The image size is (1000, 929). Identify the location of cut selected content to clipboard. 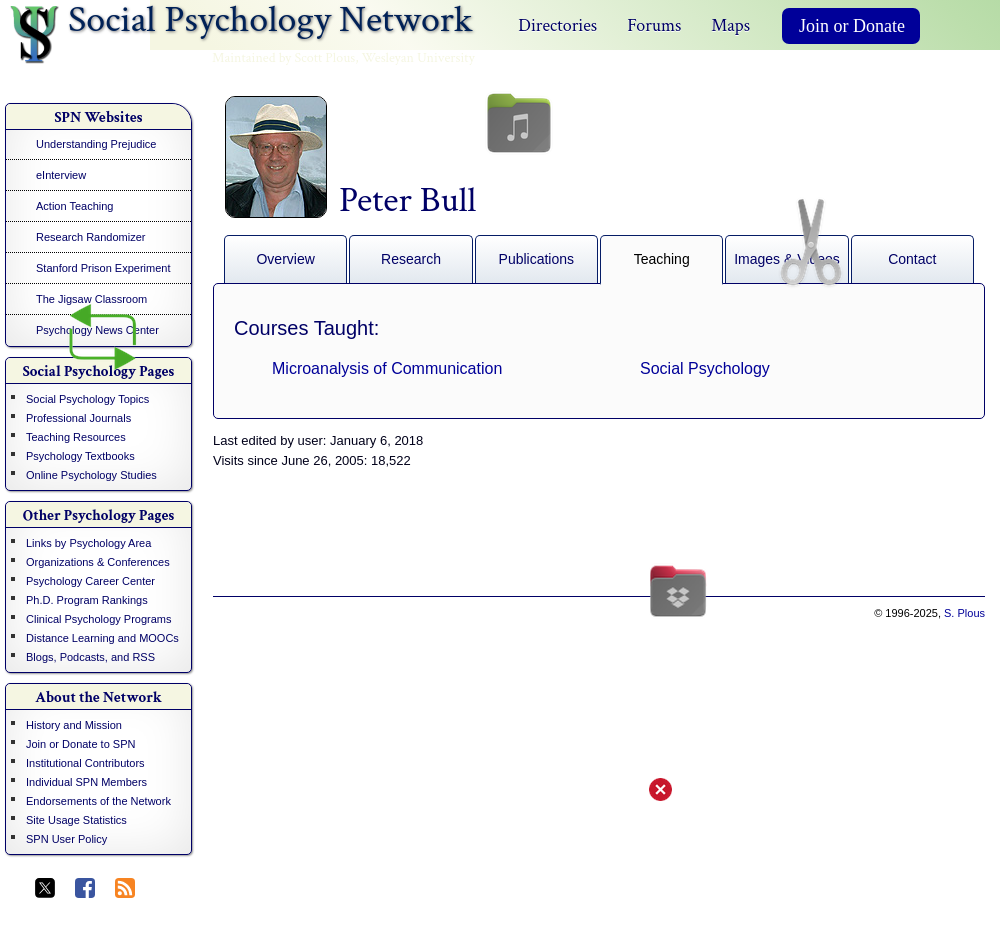
(811, 242).